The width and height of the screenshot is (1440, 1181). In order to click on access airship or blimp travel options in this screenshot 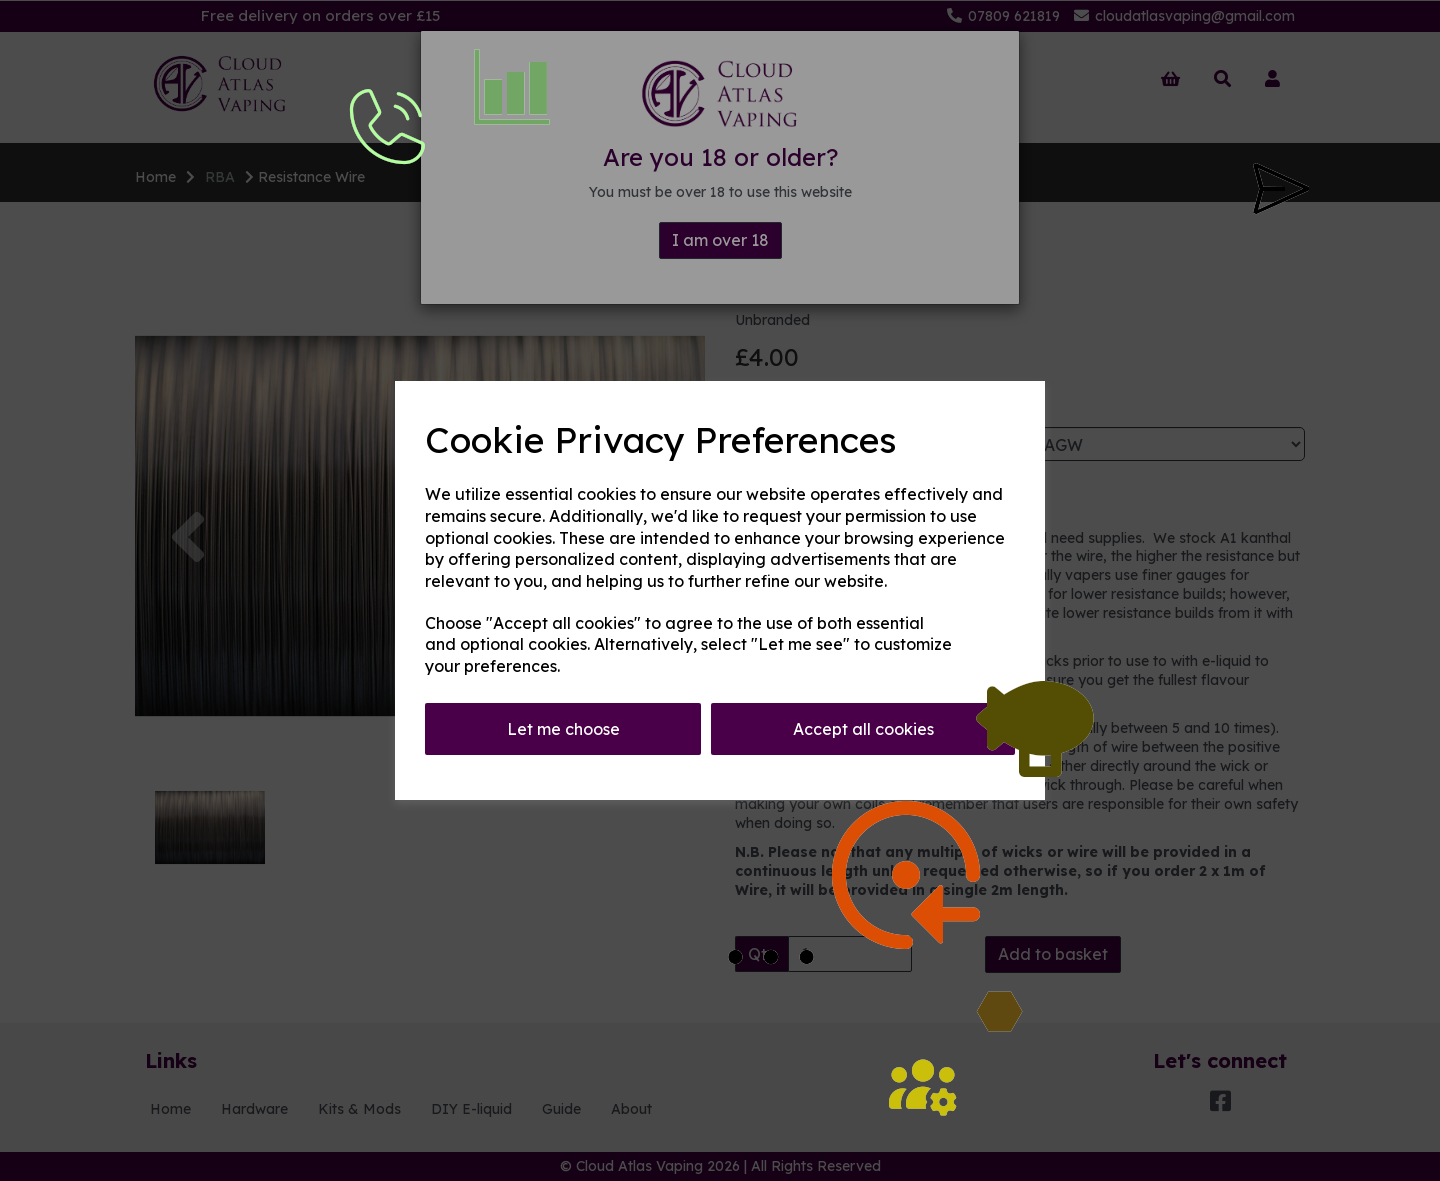, I will do `click(1035, 729)`.